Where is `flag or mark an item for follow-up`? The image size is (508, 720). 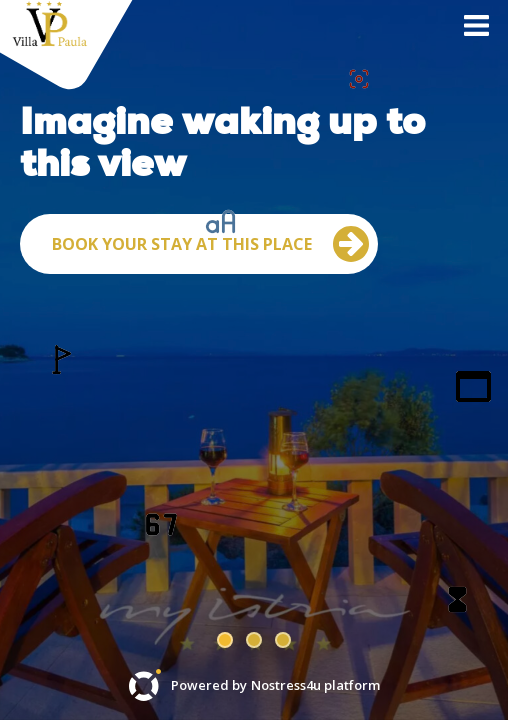
flag or mark an item for follow-up is located at coordinates (59, 359).